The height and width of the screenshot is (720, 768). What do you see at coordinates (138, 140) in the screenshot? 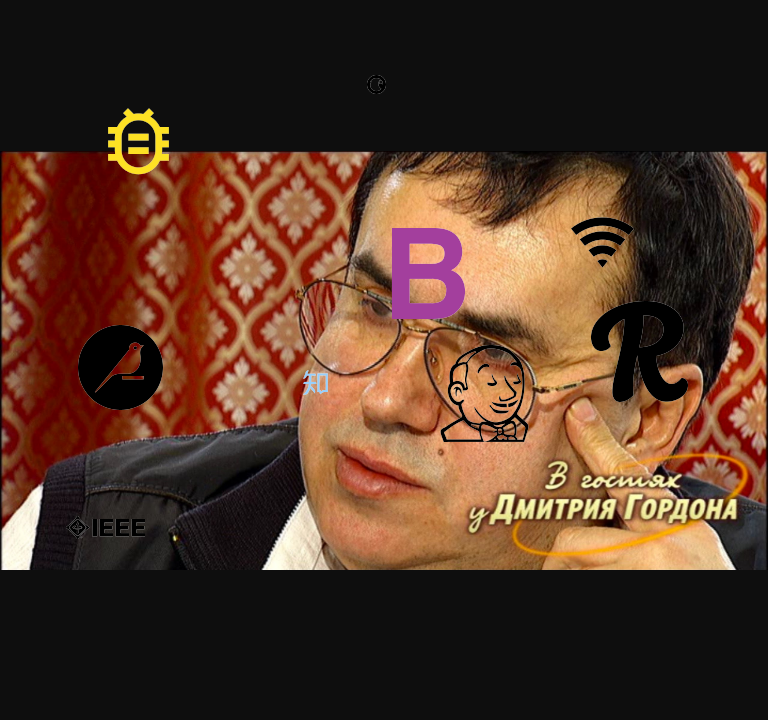
I see `report a bug or software issue` at bounding box center [138, 140].